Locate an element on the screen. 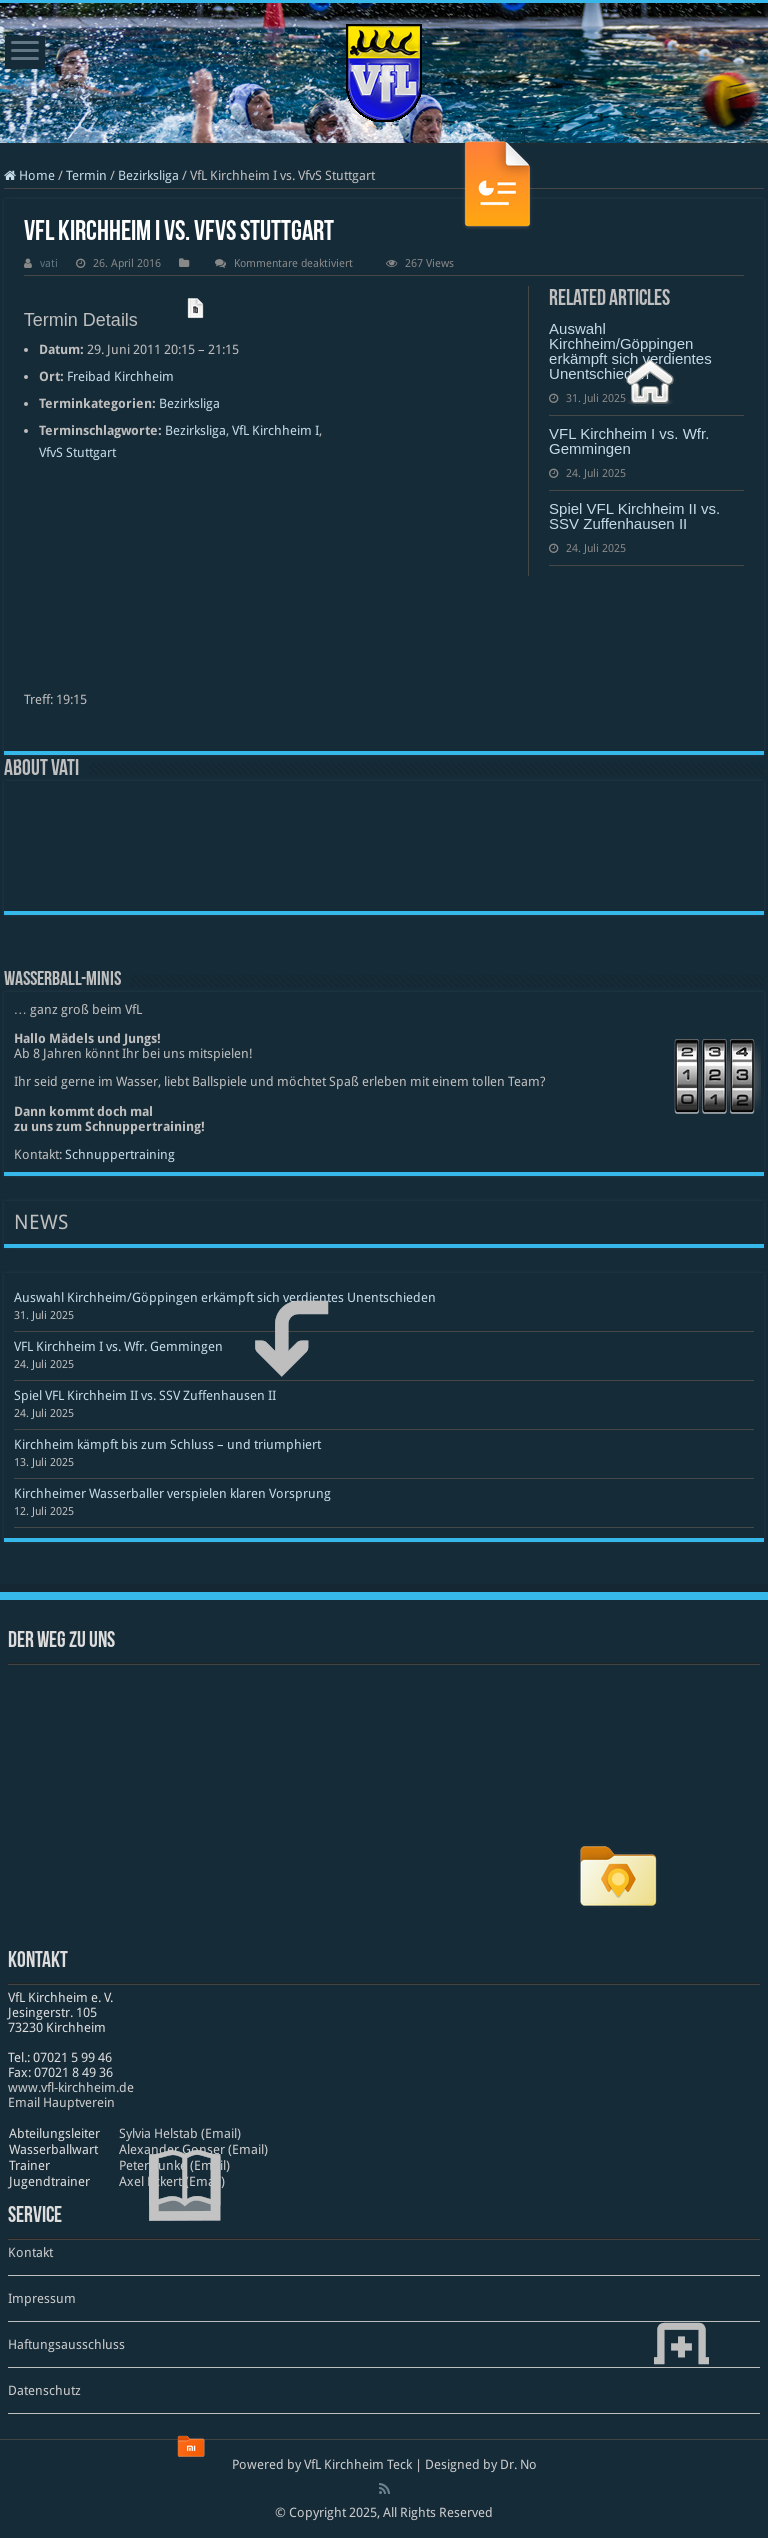 The height and width of the screenshot is (2538, 768). open a new browser tab is located at coordinates (681, 2343).